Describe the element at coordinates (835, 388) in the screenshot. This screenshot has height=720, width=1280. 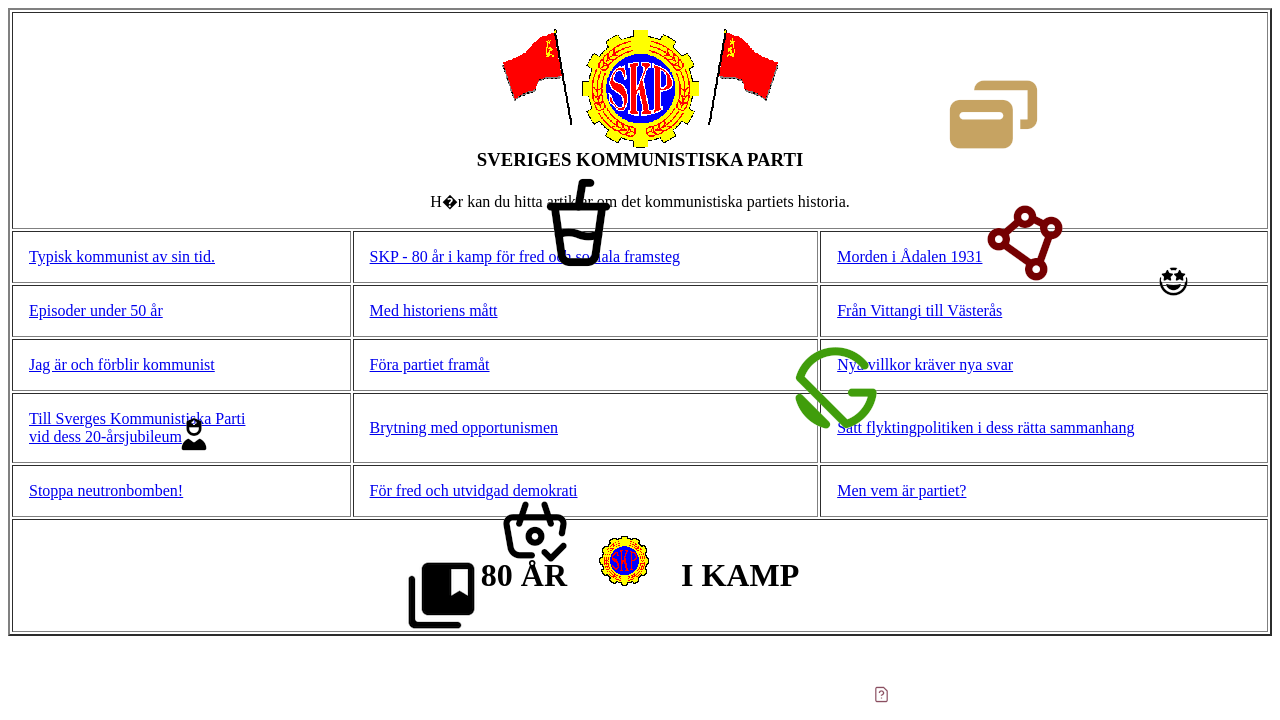
I see `Gatsby framework logo` at that location.